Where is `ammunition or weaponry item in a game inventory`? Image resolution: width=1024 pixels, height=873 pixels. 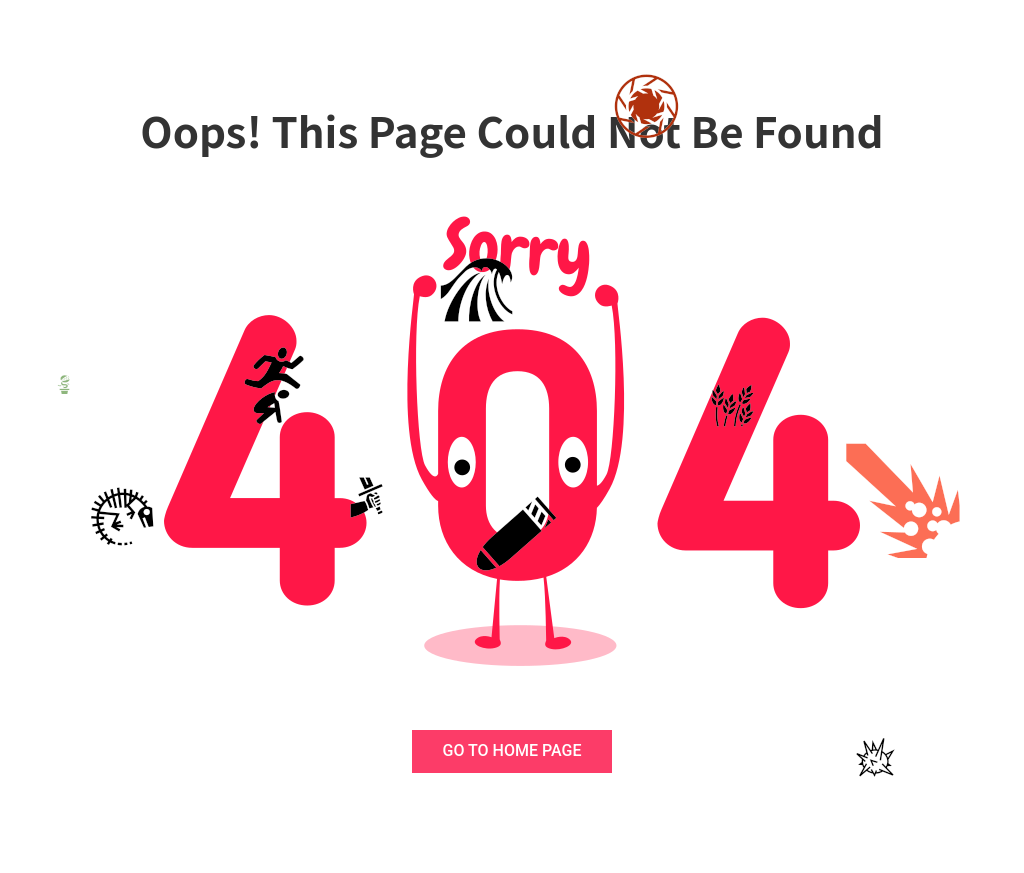
ammunition or weaponry item in a game inventory is located at coordinates (516, 533).